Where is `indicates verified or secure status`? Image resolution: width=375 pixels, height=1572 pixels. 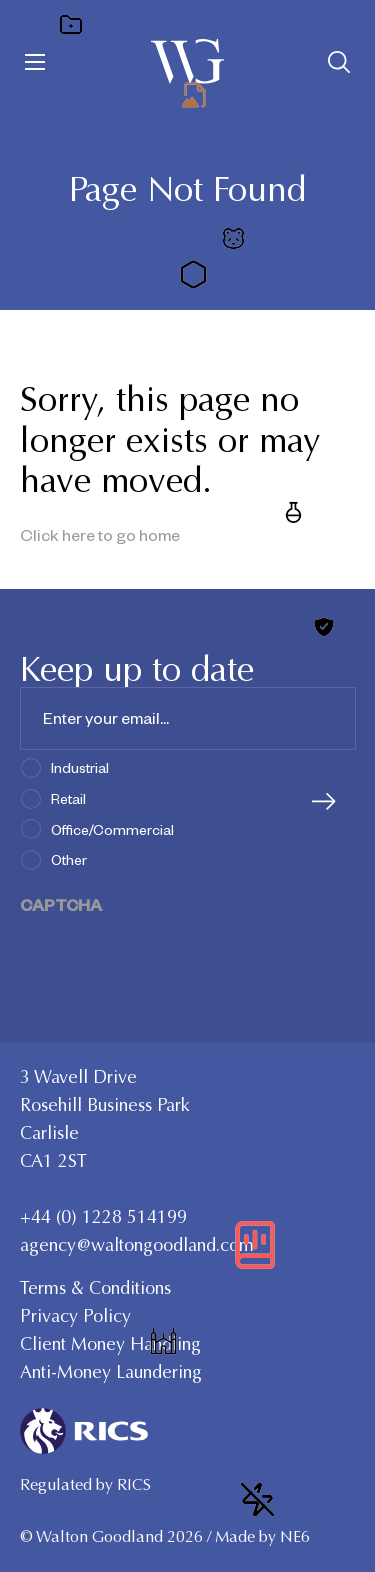 indicates verified or secure status is located at coordinates (324, 627).